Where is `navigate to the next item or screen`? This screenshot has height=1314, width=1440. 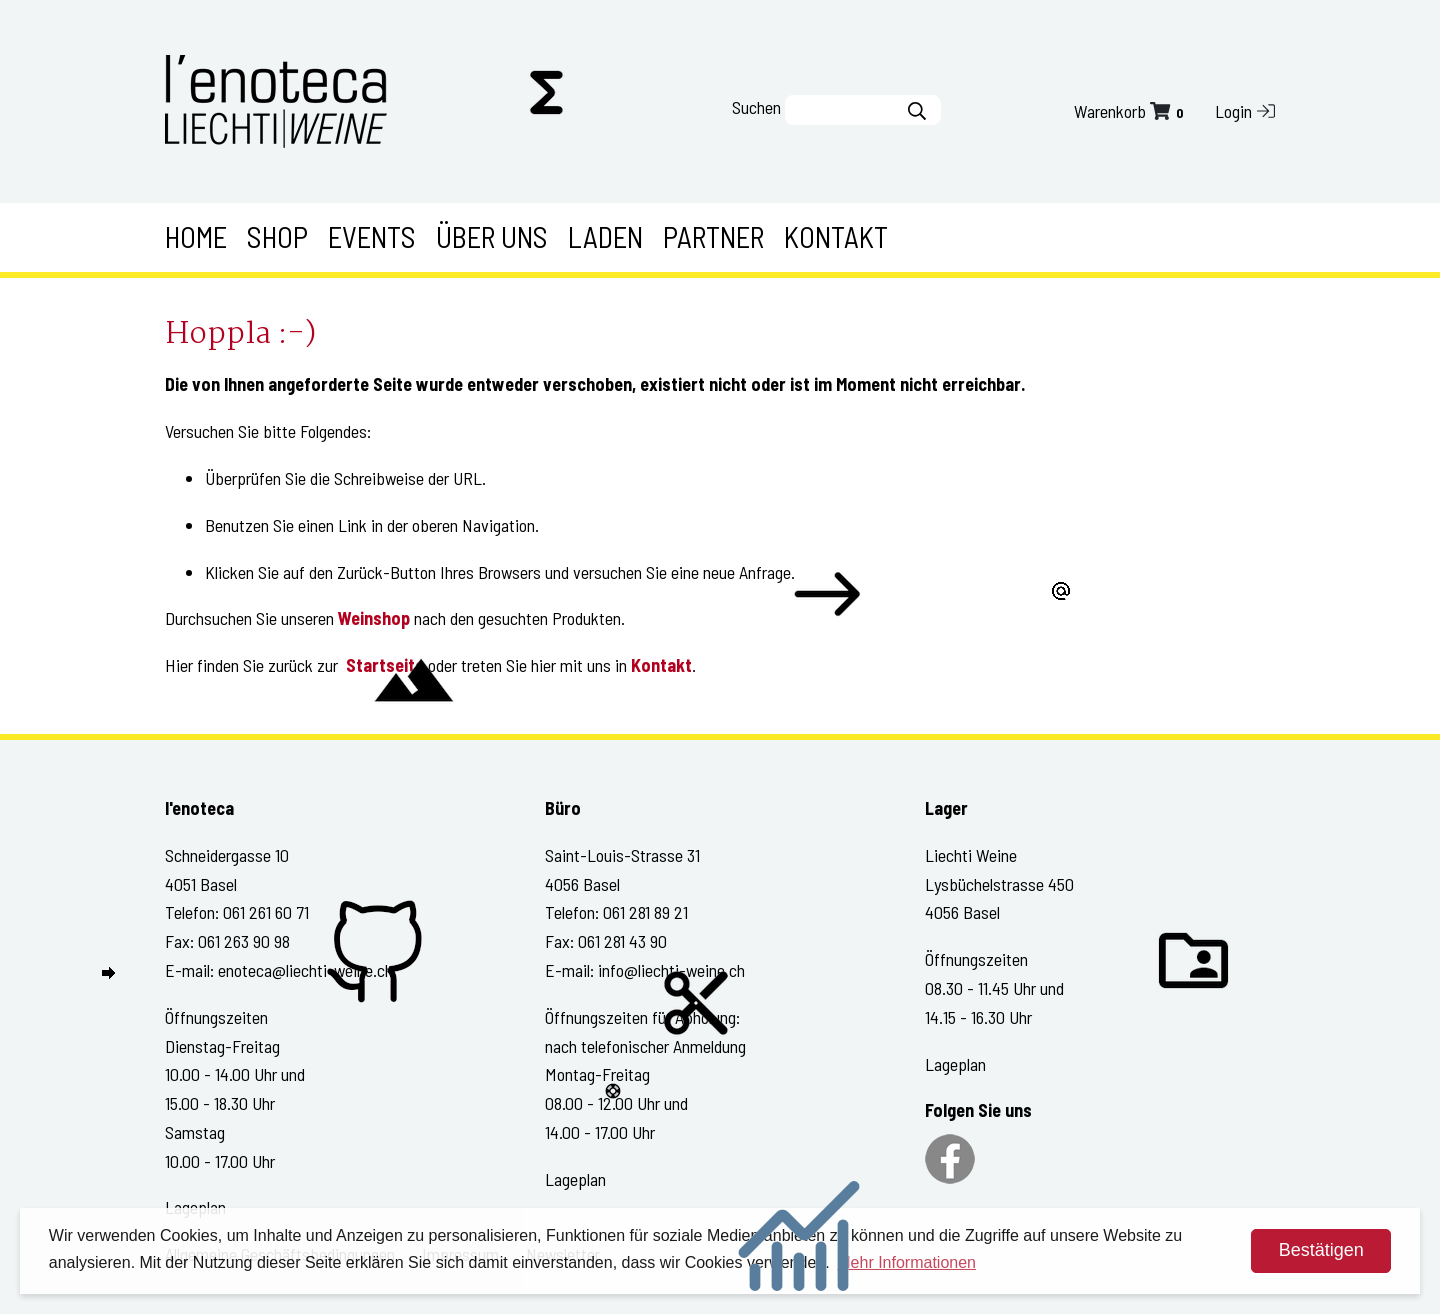
navigate to the next item or screen is located at coordinates (828, 594).